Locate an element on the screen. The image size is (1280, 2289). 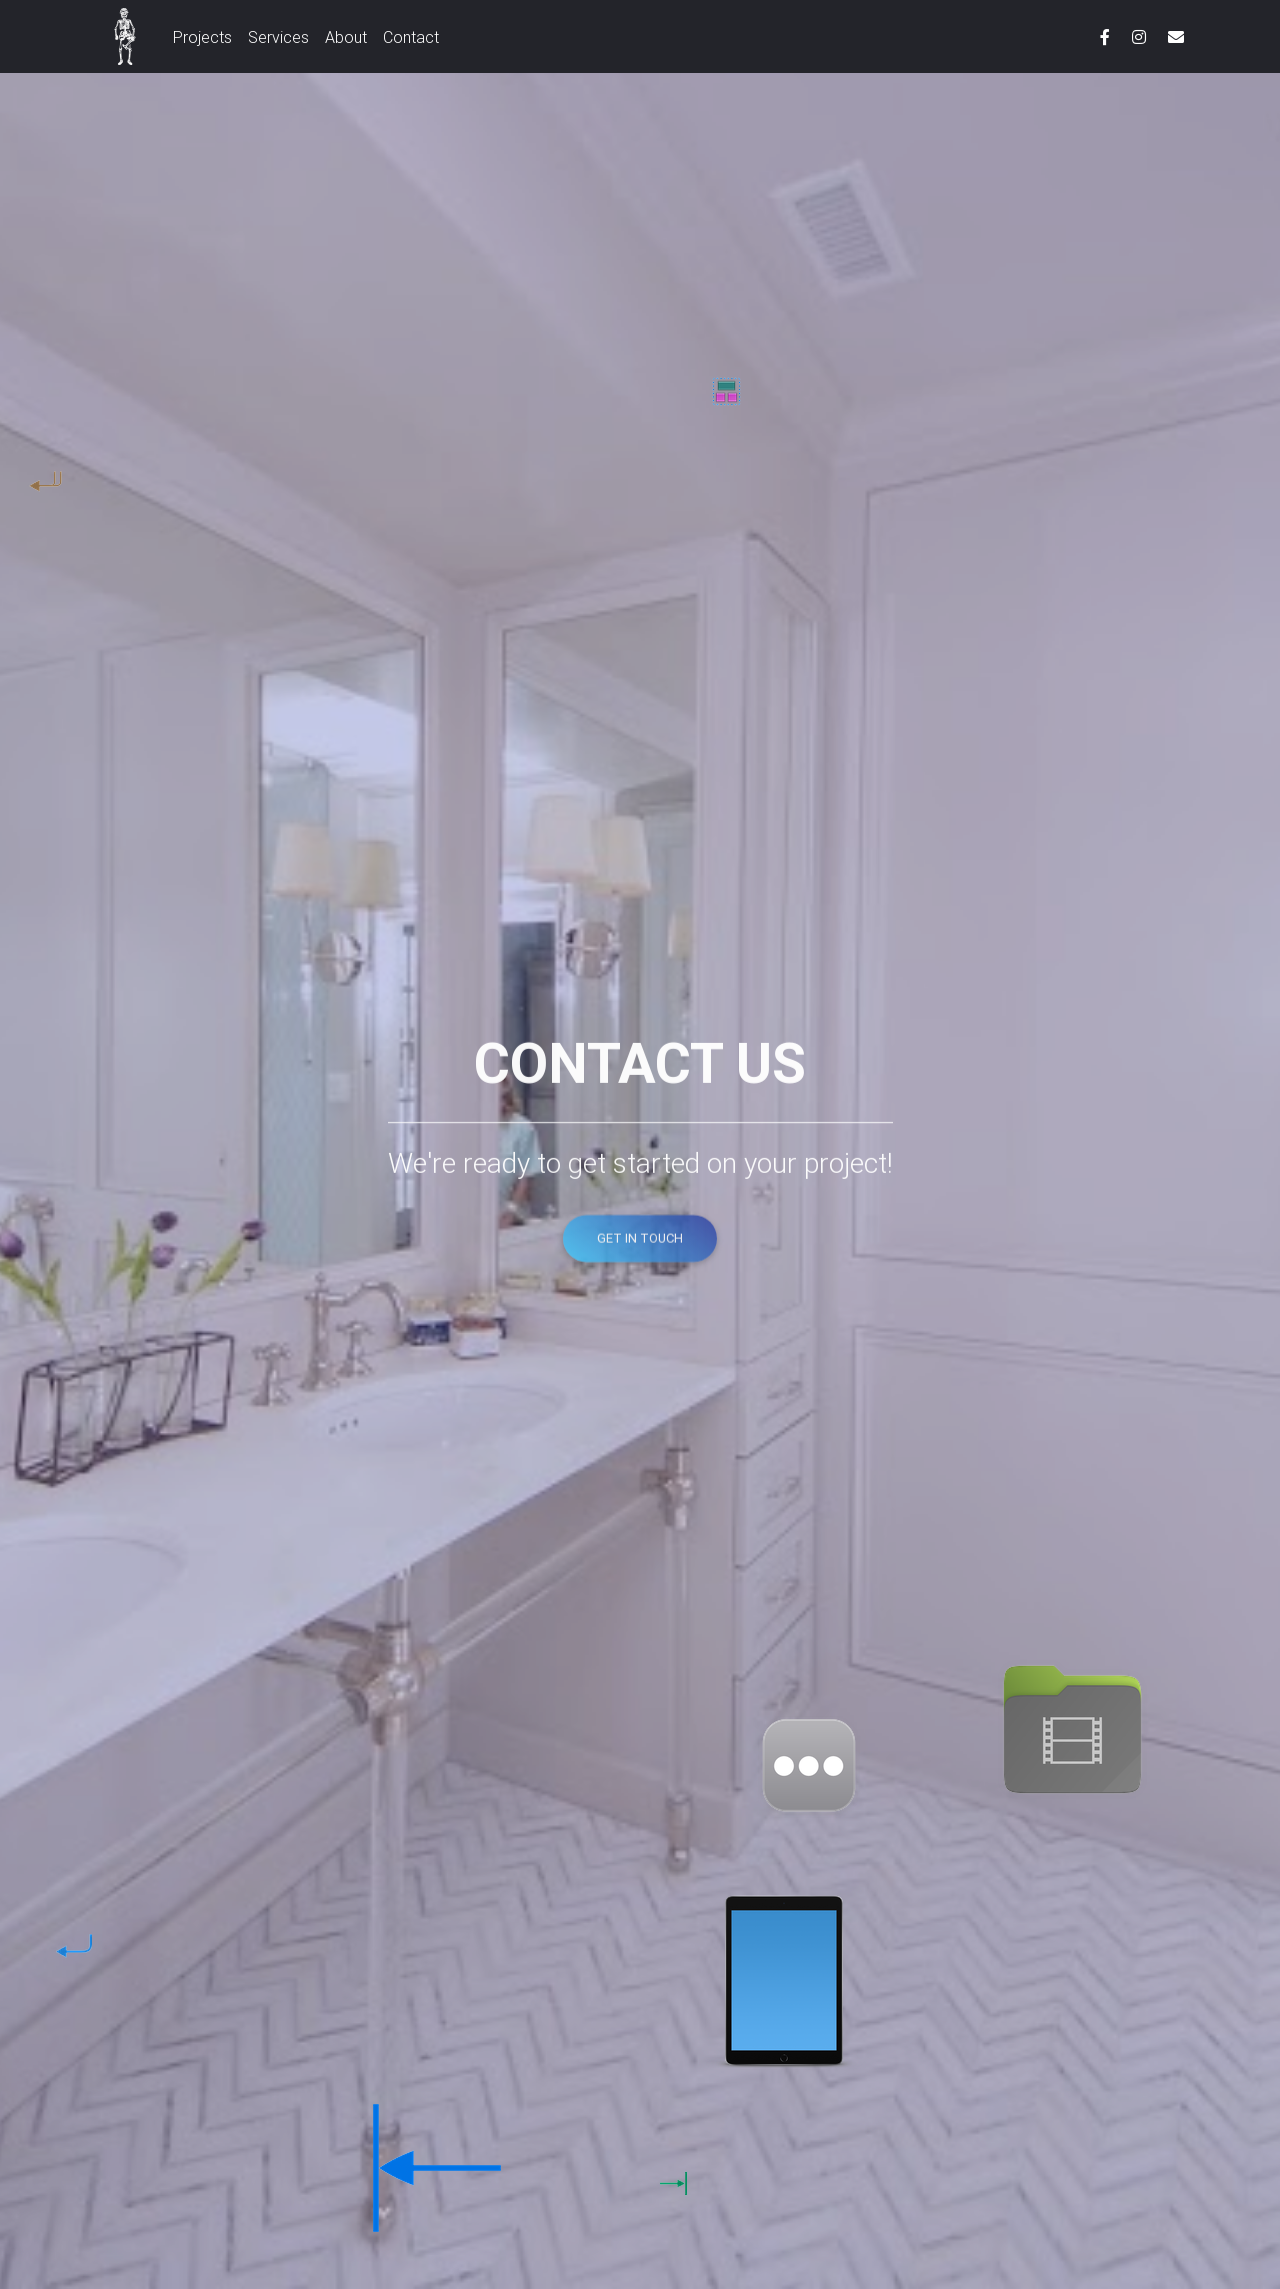
go to the first item in a list or sequence is located at coordinates (437, 2168).